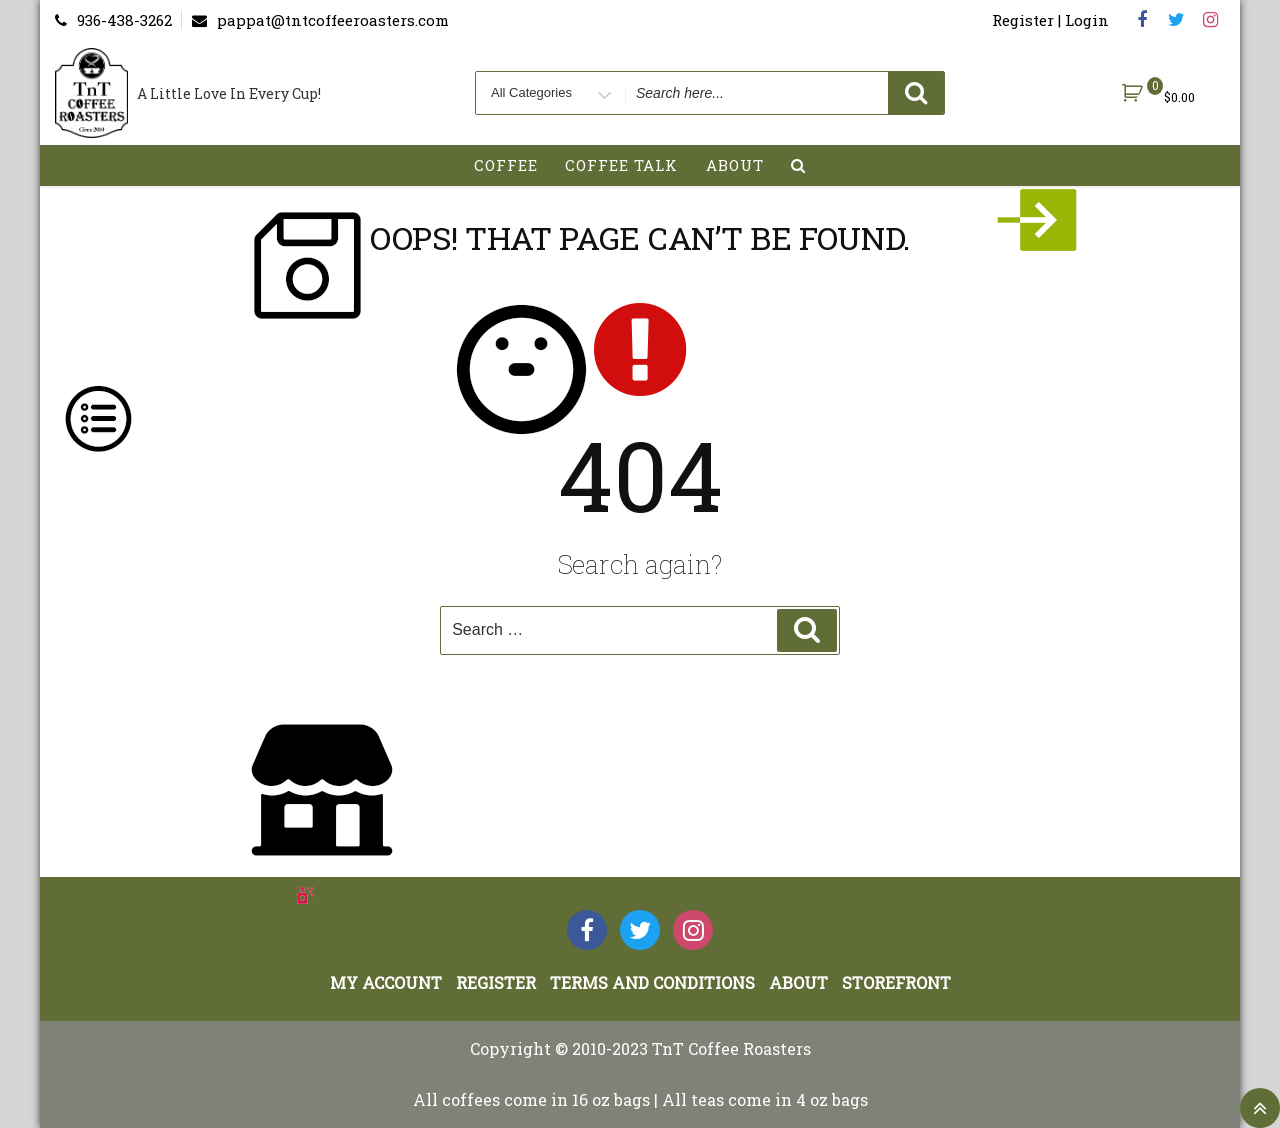 This screenshot has width=1280, height=1128. I want to click on save current file or document, so click(307, 265).